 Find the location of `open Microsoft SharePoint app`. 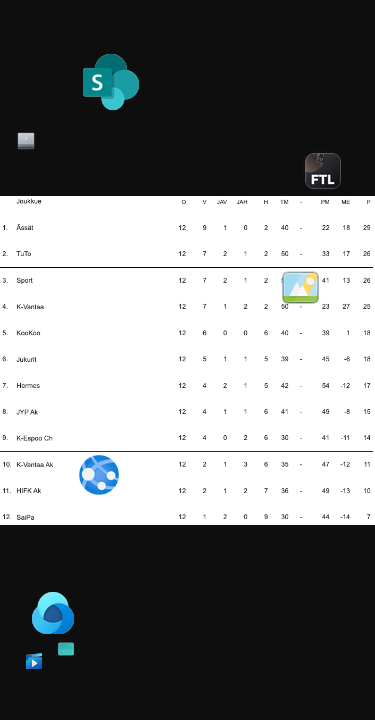

open Microsoft SharePoint app is located at coordinates (111, 82).